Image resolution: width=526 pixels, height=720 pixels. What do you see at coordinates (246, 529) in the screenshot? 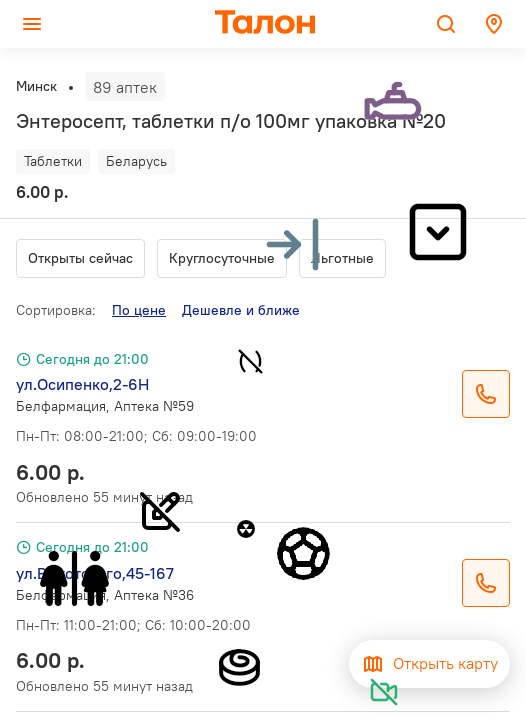
I see `fallout shelter location indicator` at bounding box center [246, 529].